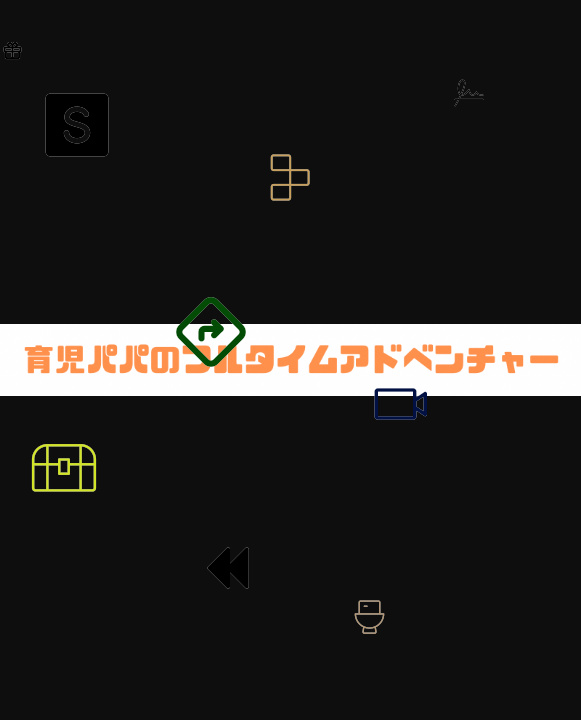  What do you see at coordinates (12, 51) in the screenshot?
I see `view or redeem a gift` at bounding box center [12, 51].